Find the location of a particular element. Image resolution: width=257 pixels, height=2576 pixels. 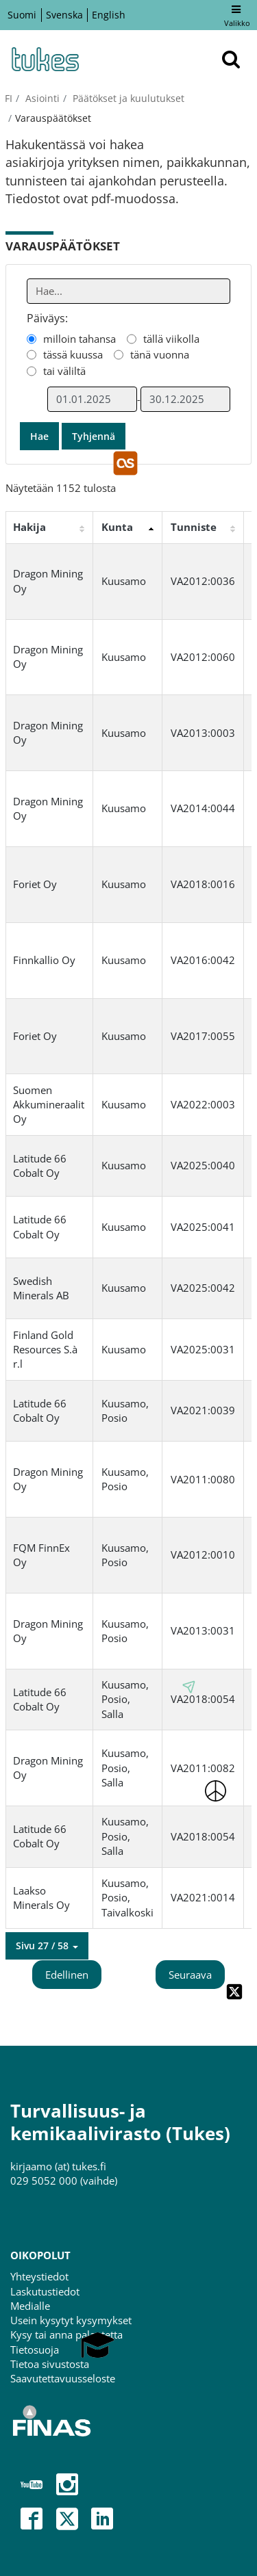

open Last.fm profile or music scrobbling is located at coordinates (125, 463).